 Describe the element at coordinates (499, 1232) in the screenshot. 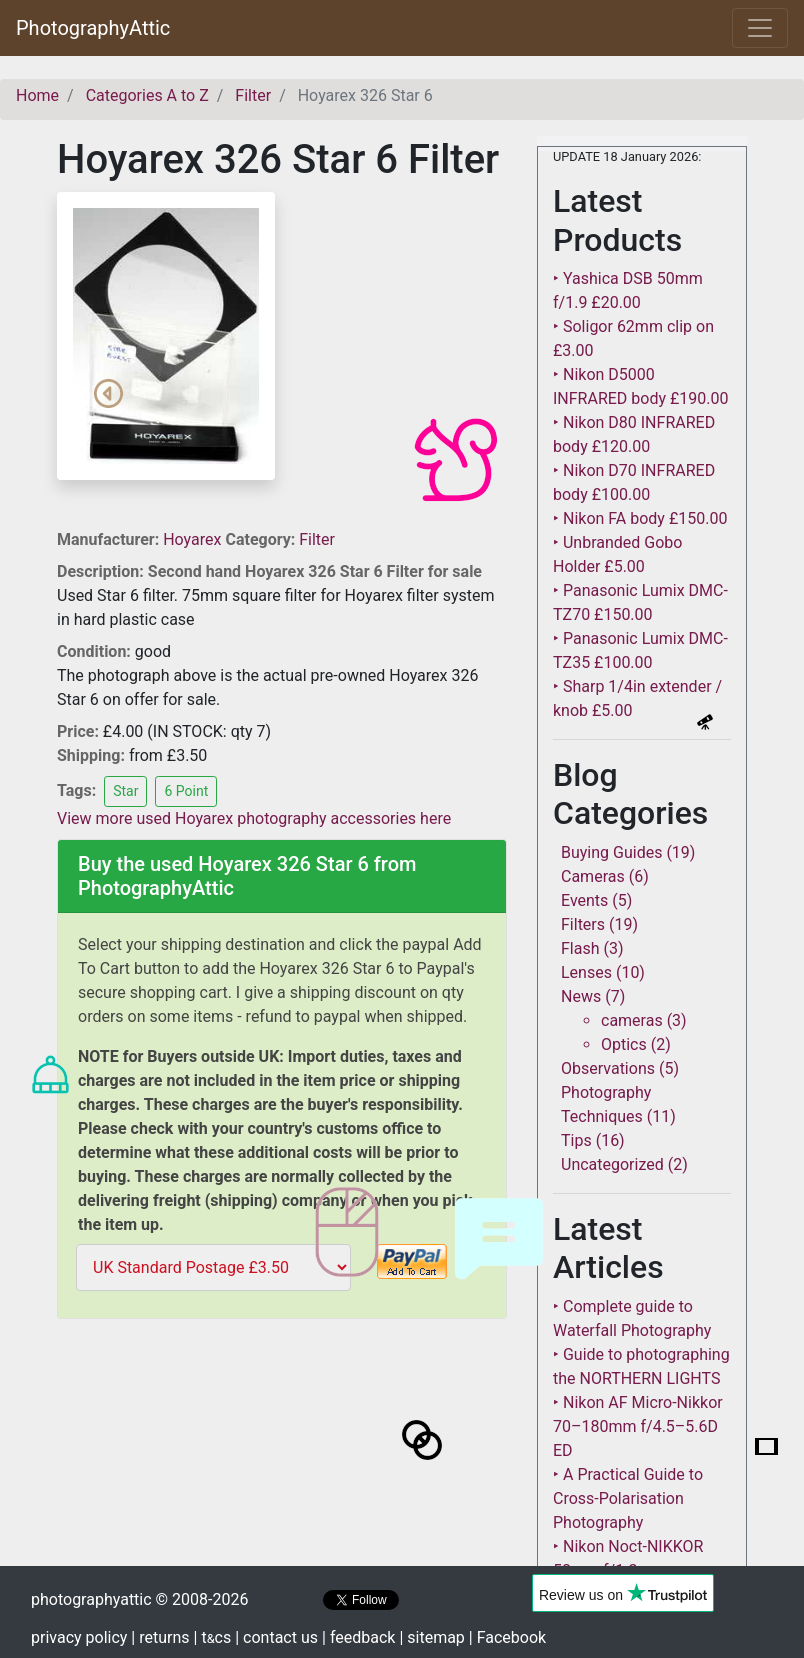

I see `open chat or messaging` at that location.